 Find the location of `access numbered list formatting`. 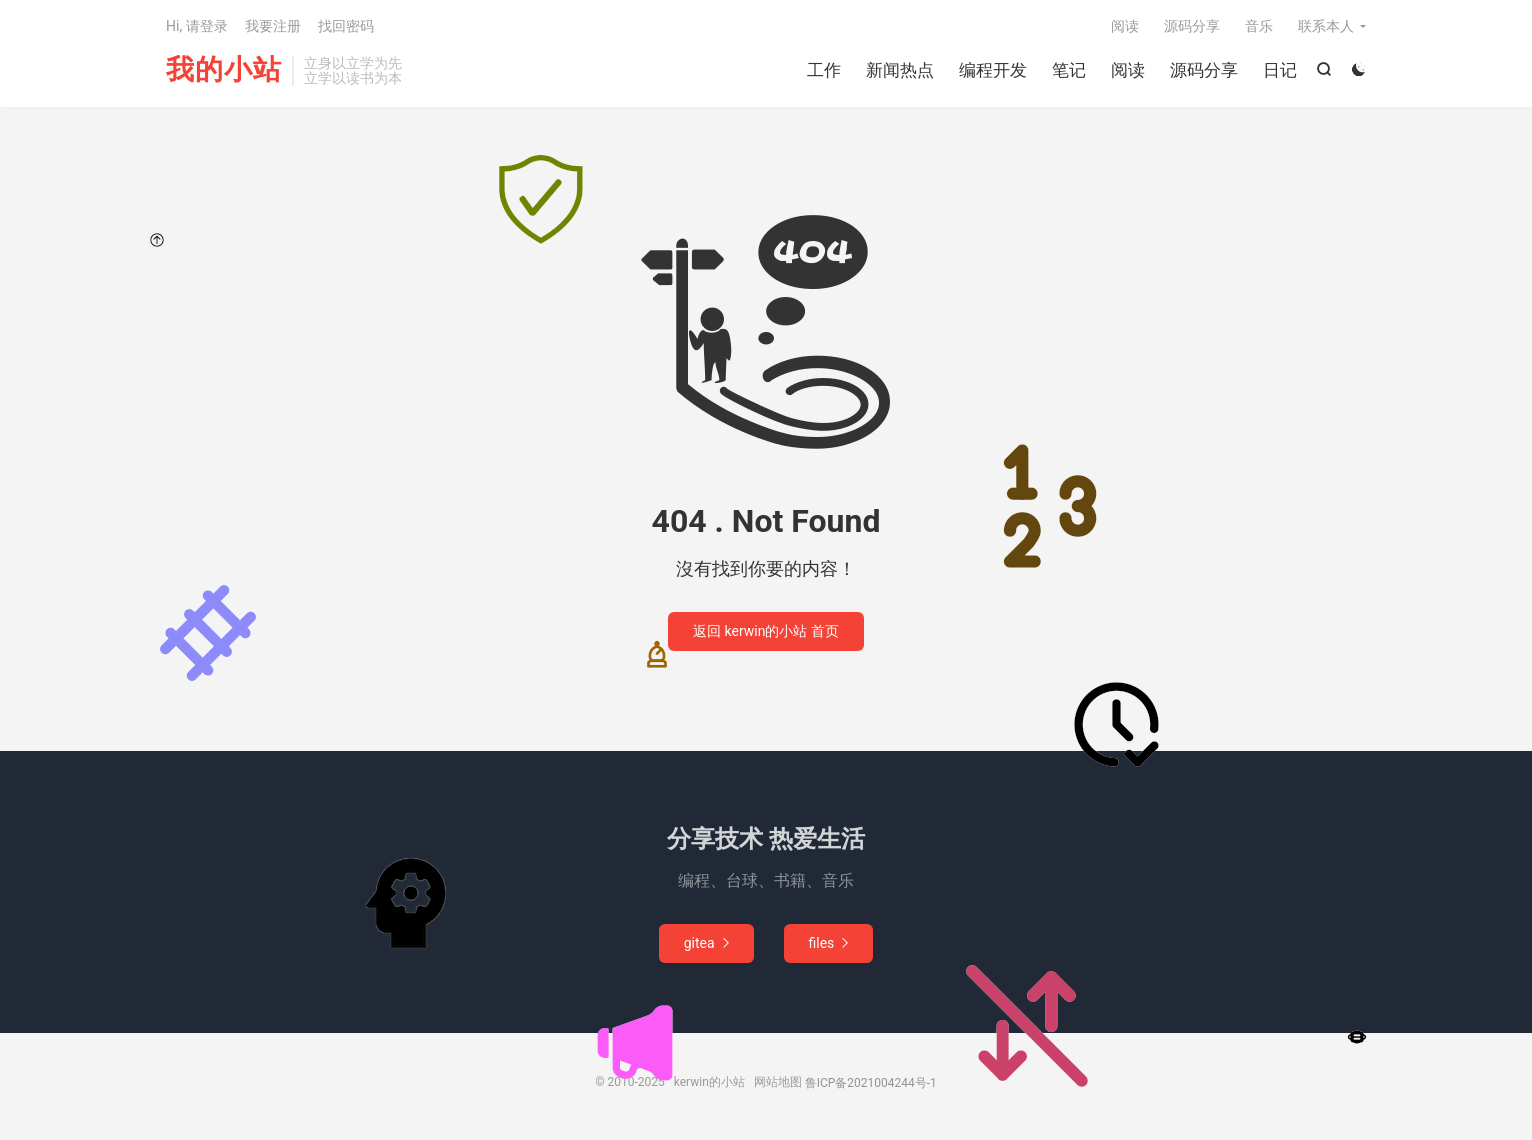

access numbered list formatting is located at coordinates (1047, 506).